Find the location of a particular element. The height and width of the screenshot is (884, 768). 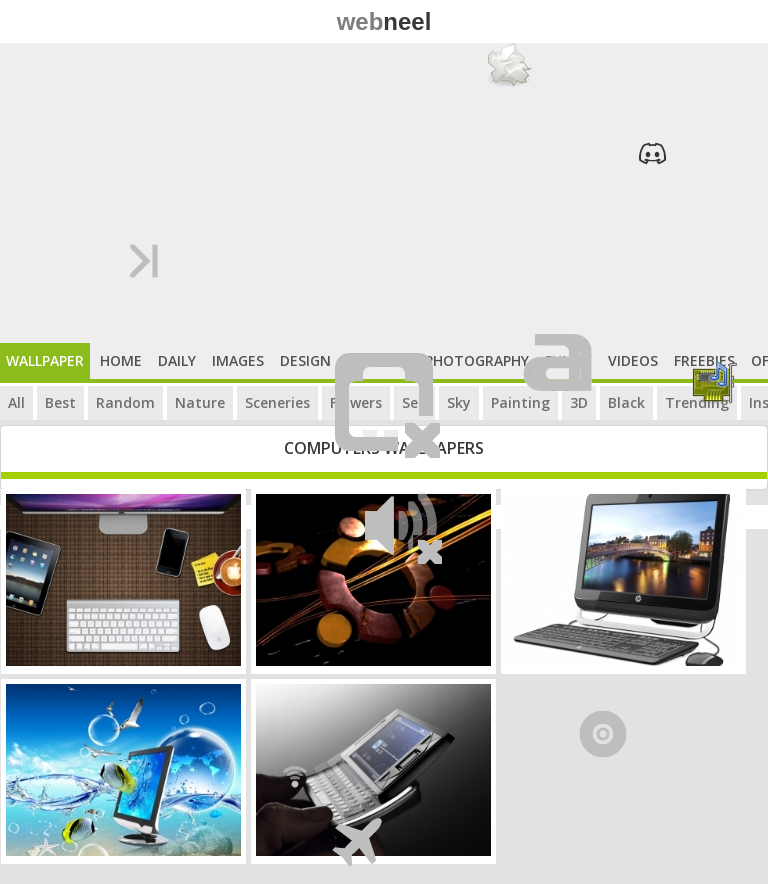

indicates weak wireless network signal strength is located at coordinates (295, 776).